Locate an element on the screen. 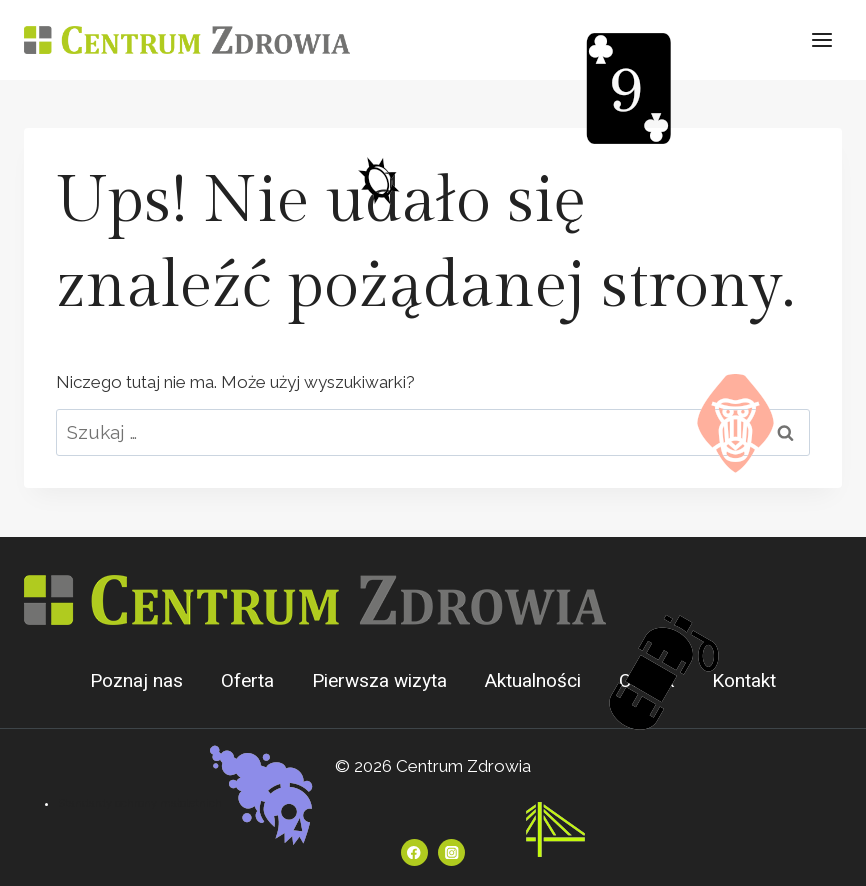 The height and width of the screenshot is (886, 866). select mandrill character or avatar is located at coordinates (735, 423).